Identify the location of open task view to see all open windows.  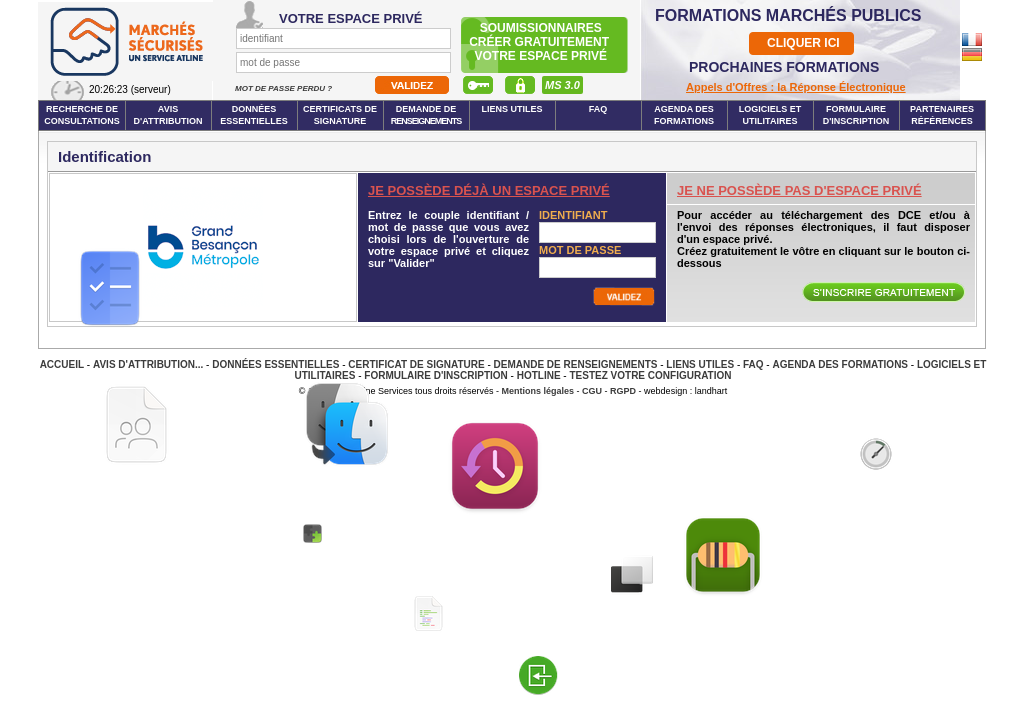
(632, 575).